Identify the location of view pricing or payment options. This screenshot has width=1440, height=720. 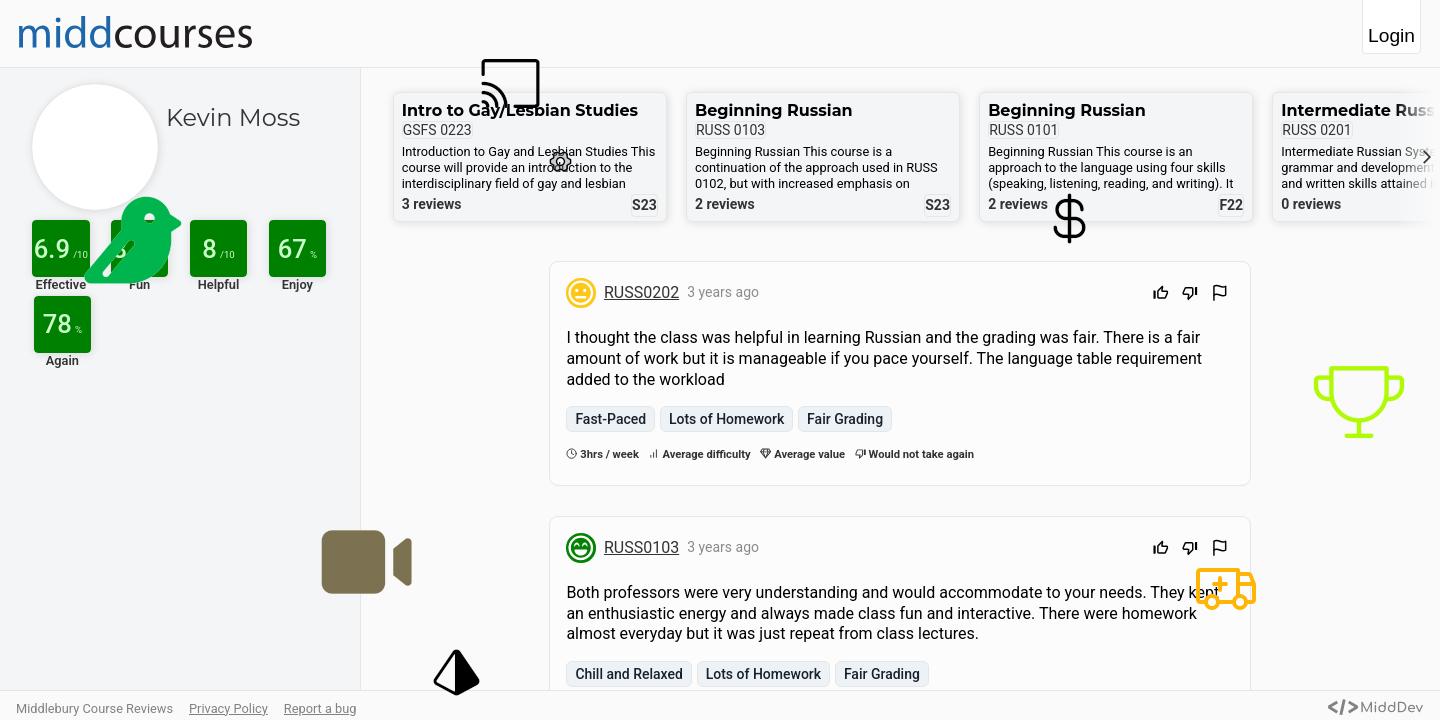
(1069, 218).